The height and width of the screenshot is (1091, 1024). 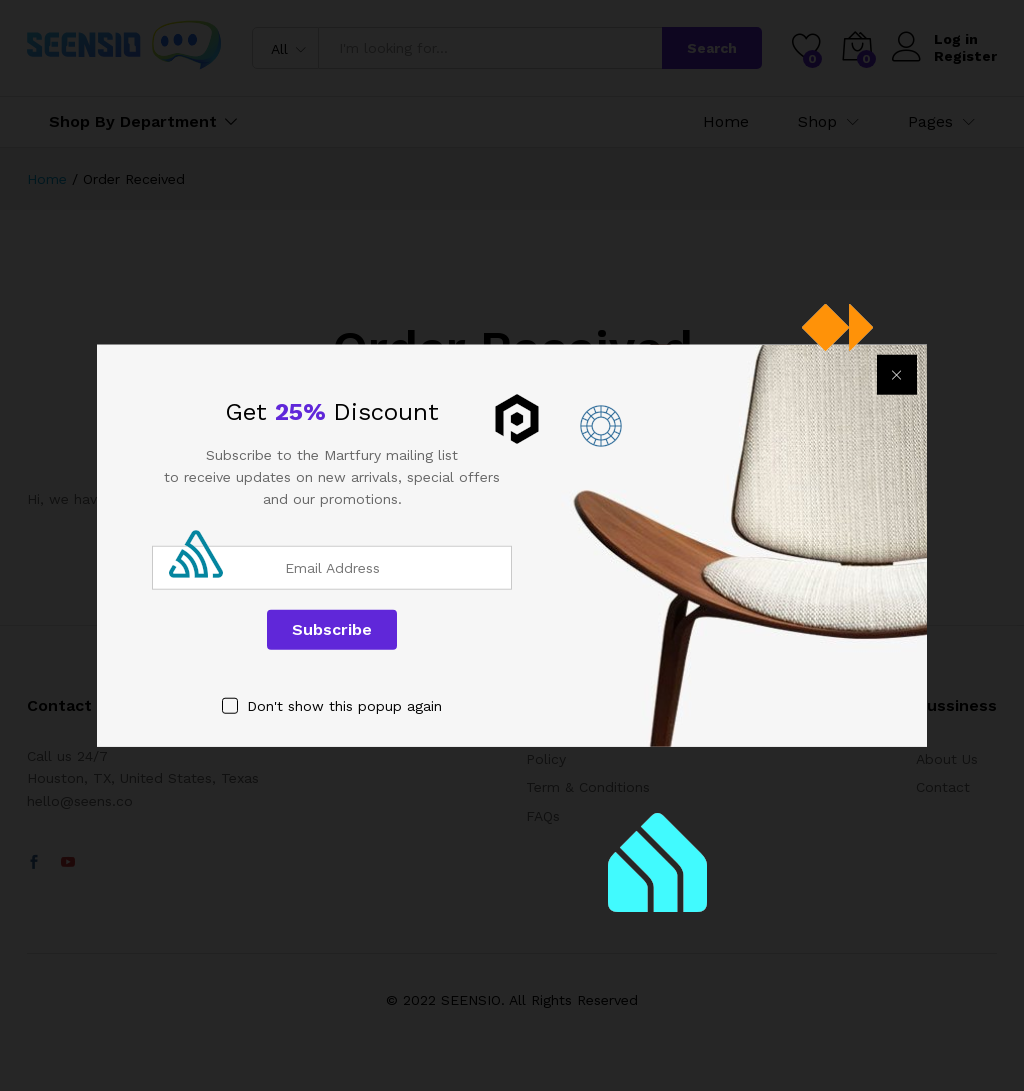 I want to click on open the kasa smart home app, so click(x=657, y=862).